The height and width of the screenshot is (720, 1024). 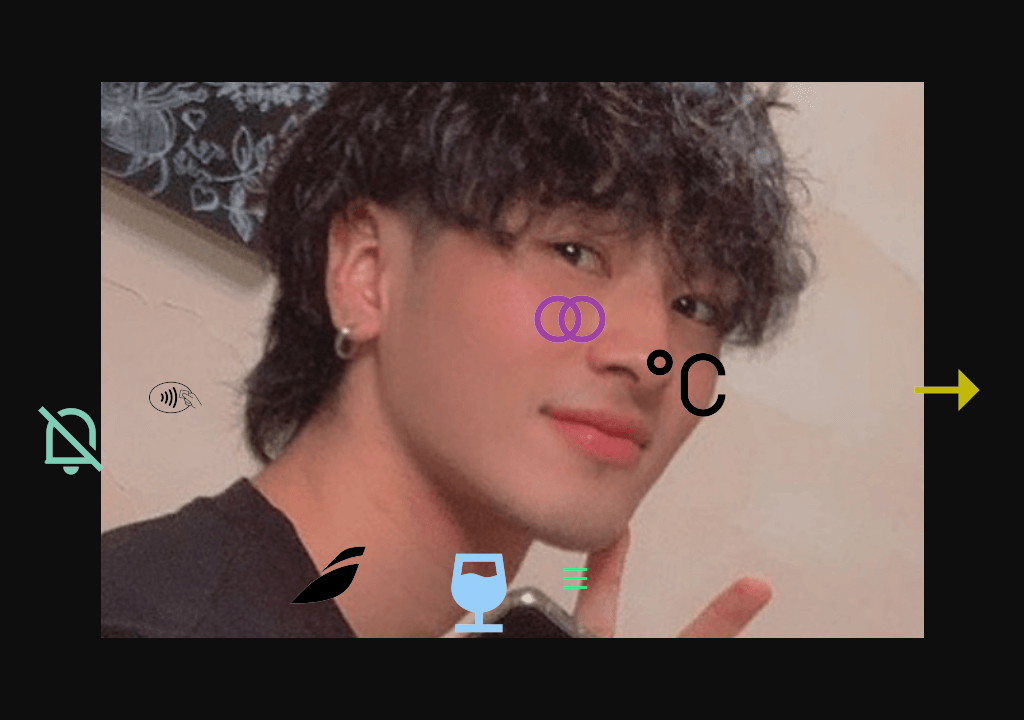 I want to click on iberia airlines app or website, so click(x=328, y=575).